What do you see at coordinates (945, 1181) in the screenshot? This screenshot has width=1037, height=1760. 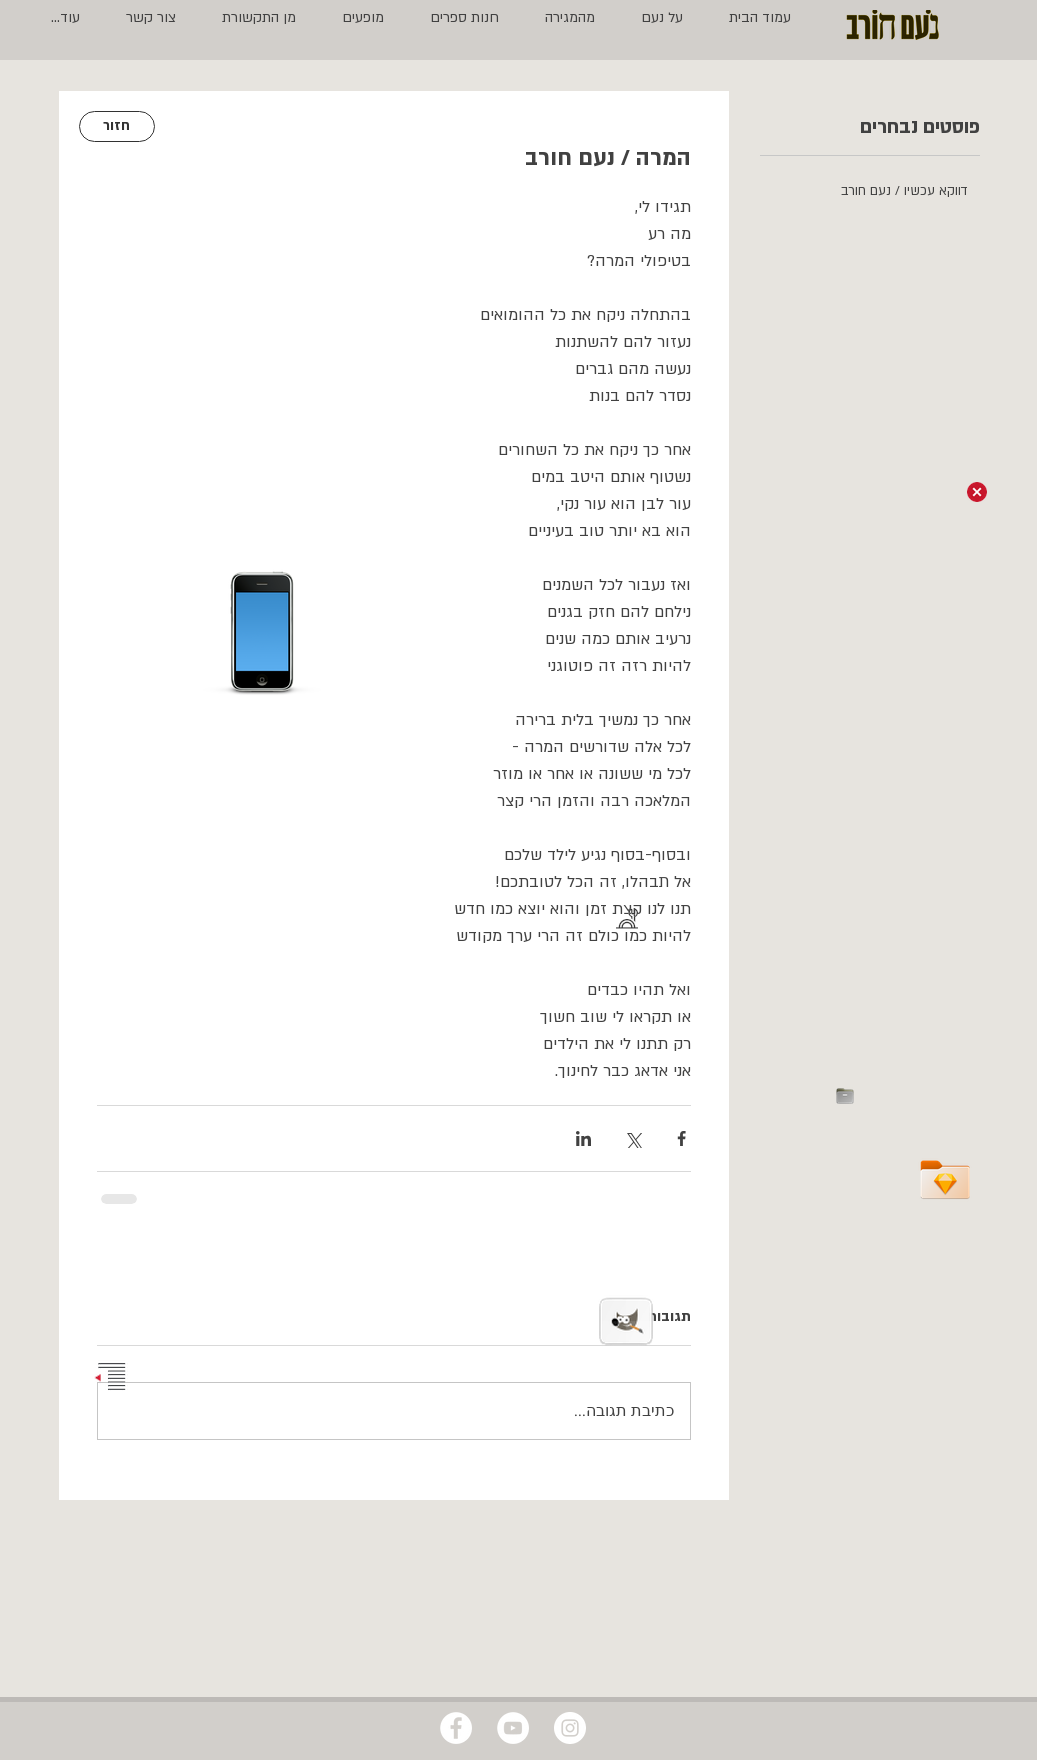 I see `open folder containing Sketch design files` at bounding box center [945, 1181].